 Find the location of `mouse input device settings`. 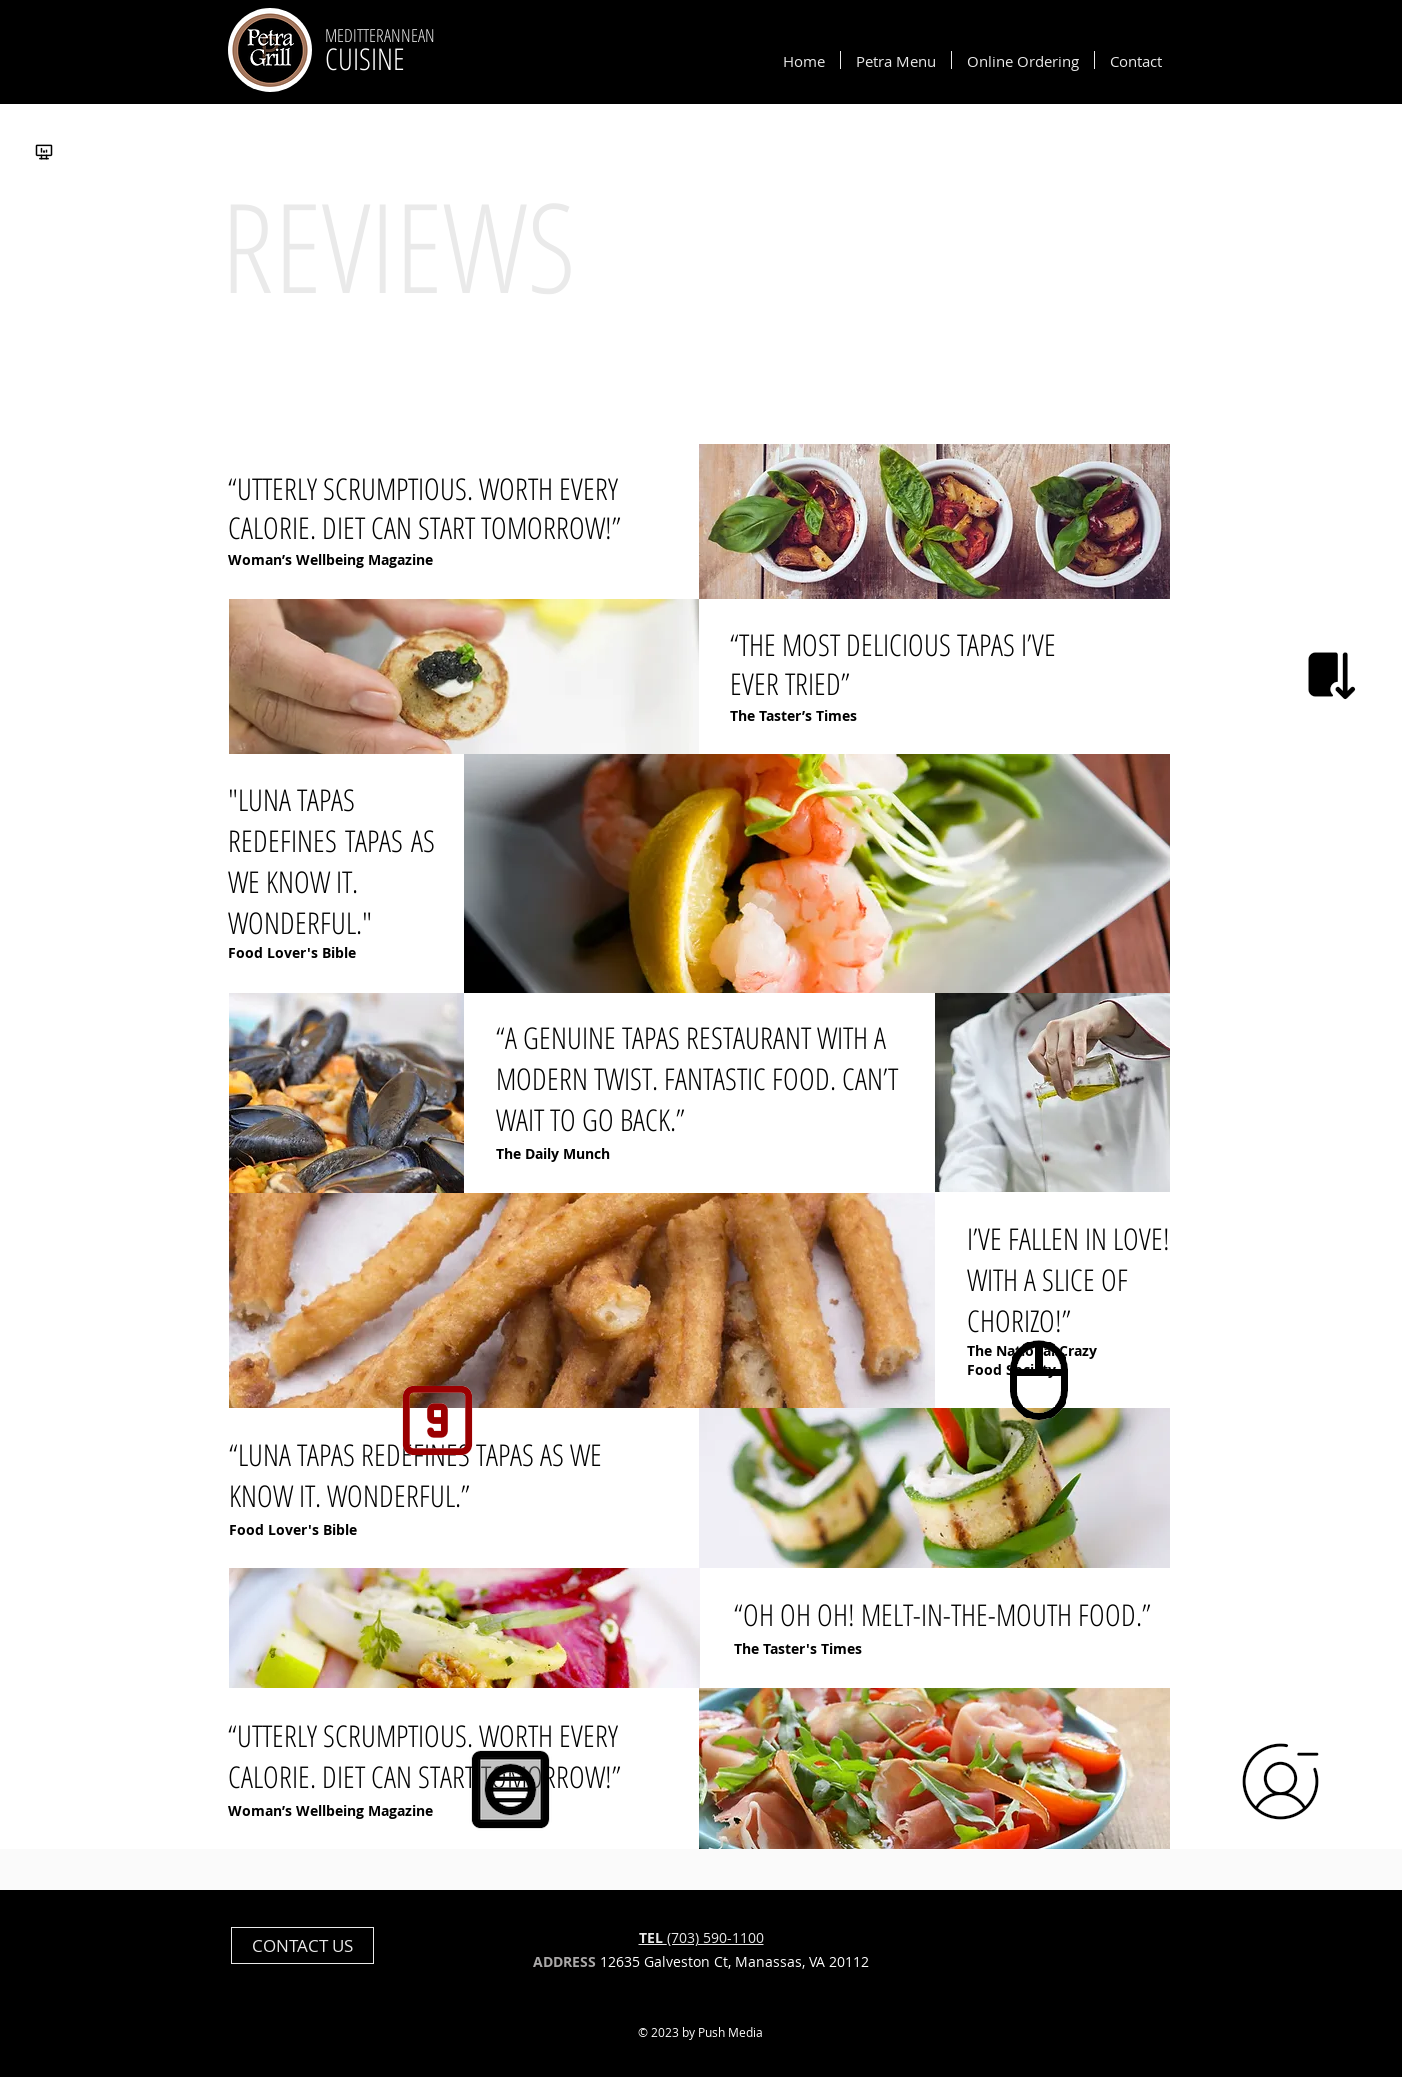

mouse input device settings is located at coordinates (1039, 1380).